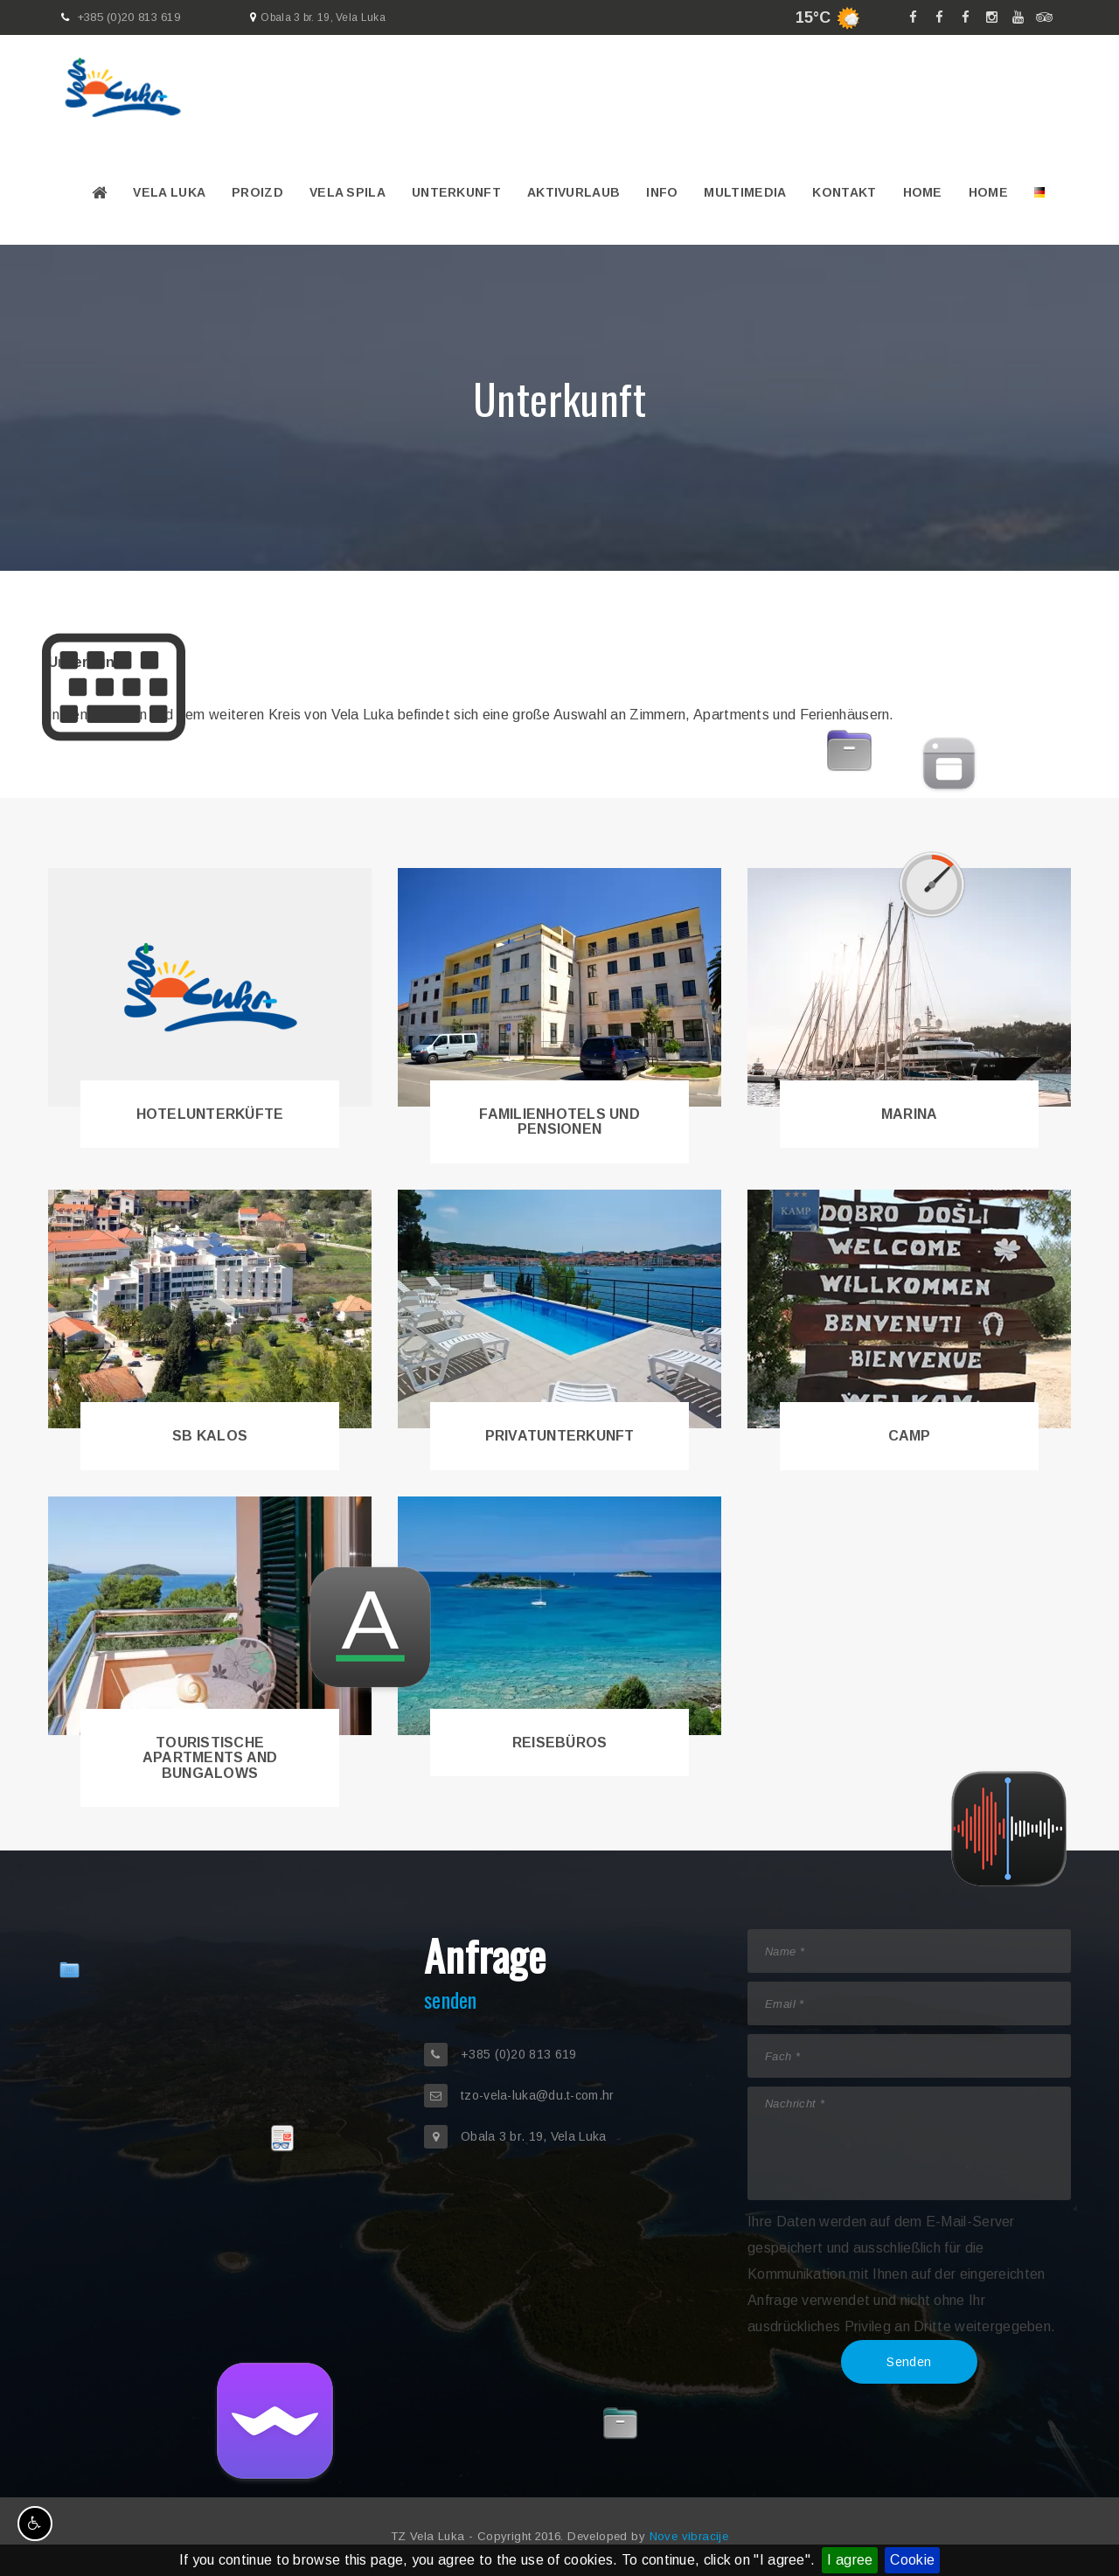 Image resolution: width=1119 pixels, height=2576 pixels. I want to click on open spell check tool, so click(370, 1627).